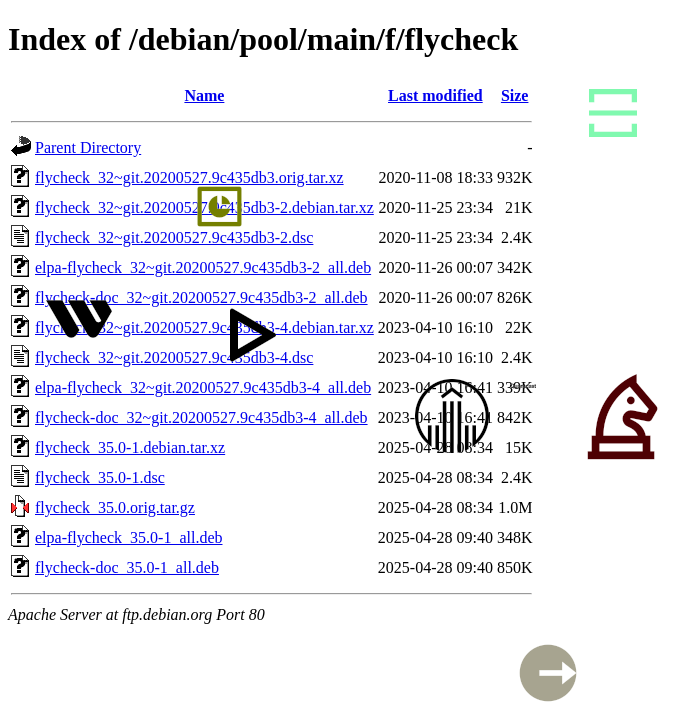 The image size is (683, 720). Describe the element at coordinates (623, 420) in the screenshot. I see `play chess game` at that location.